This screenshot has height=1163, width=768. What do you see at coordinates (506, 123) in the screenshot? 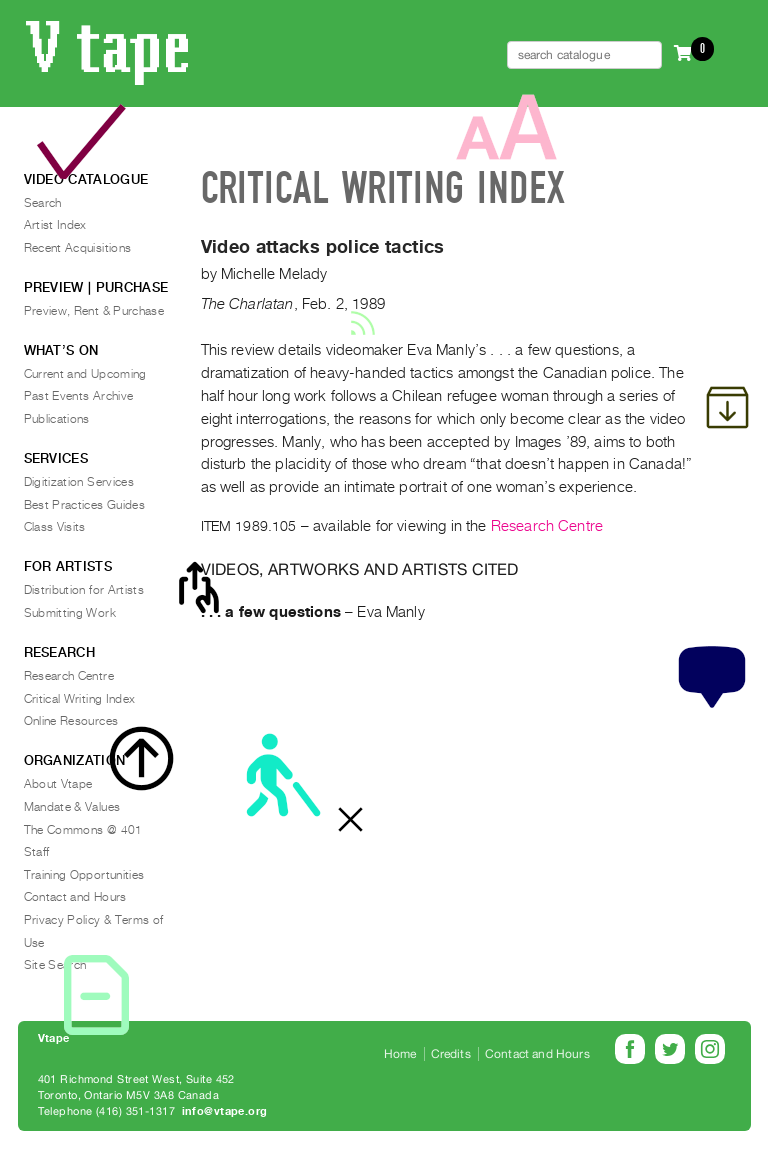
I see `adjust text size settings` at bounding box center [506, 123].